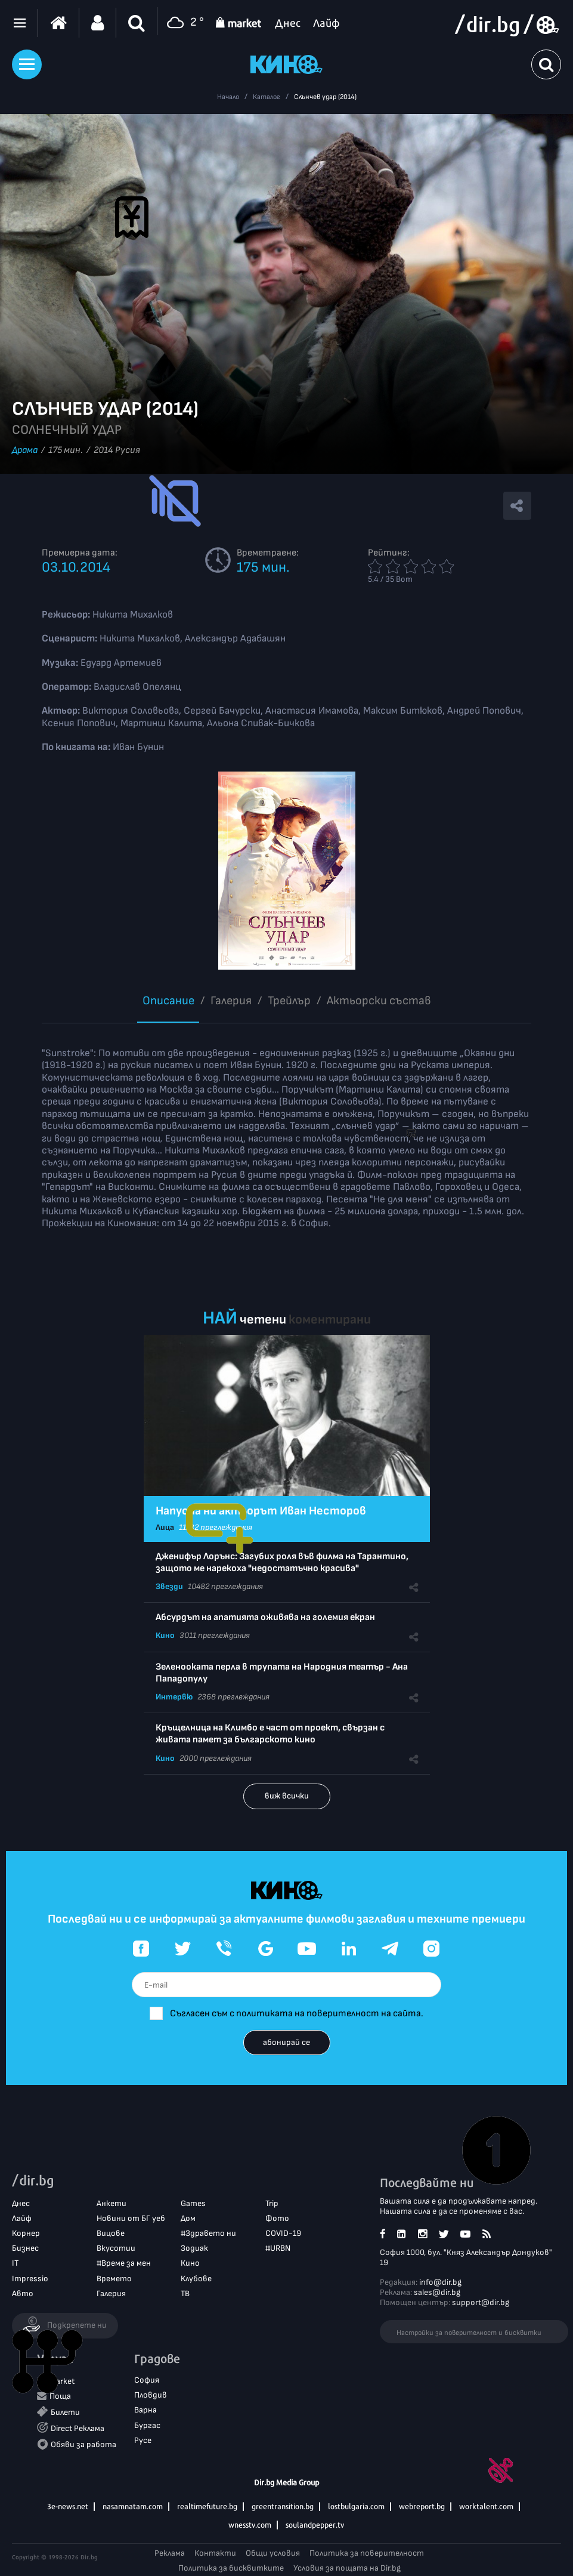  Describe the element at coordinates (501, 2470) in the screenshot. I see `indicates meat-free or vegetarian option` at that location.